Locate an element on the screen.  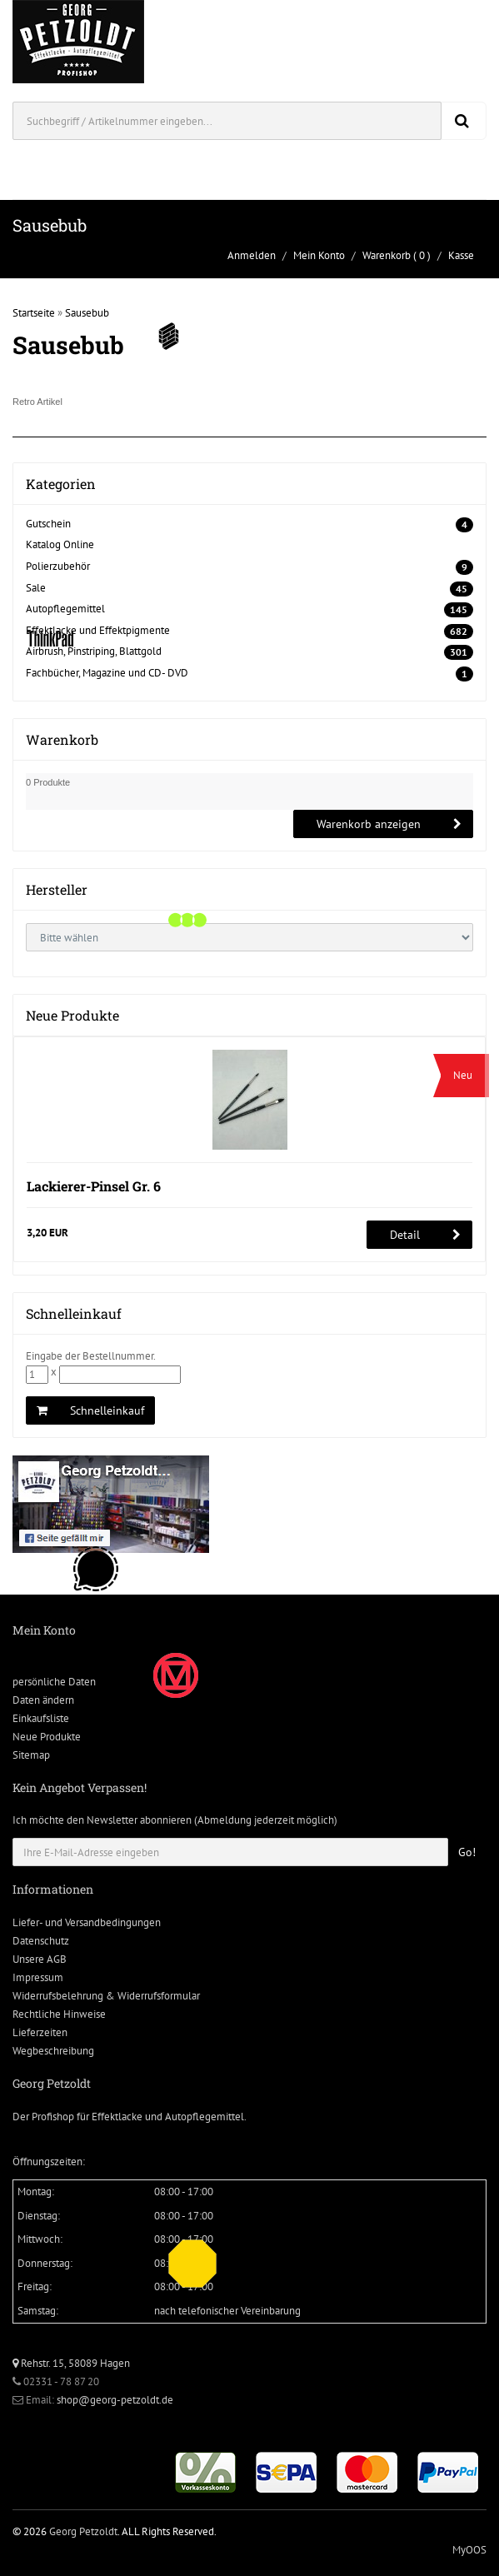
stop or warning indicator is located at coordinates (192, 2264).